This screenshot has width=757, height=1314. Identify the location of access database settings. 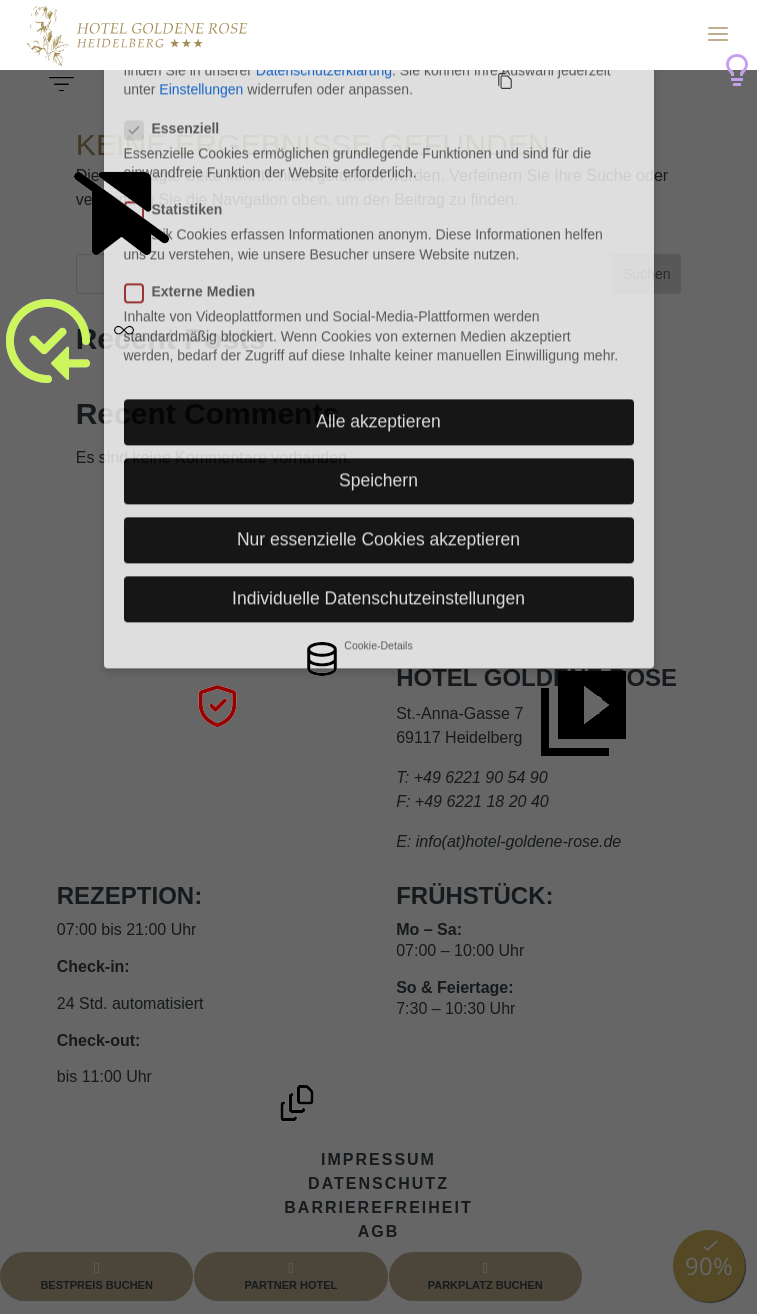
(322, 659).